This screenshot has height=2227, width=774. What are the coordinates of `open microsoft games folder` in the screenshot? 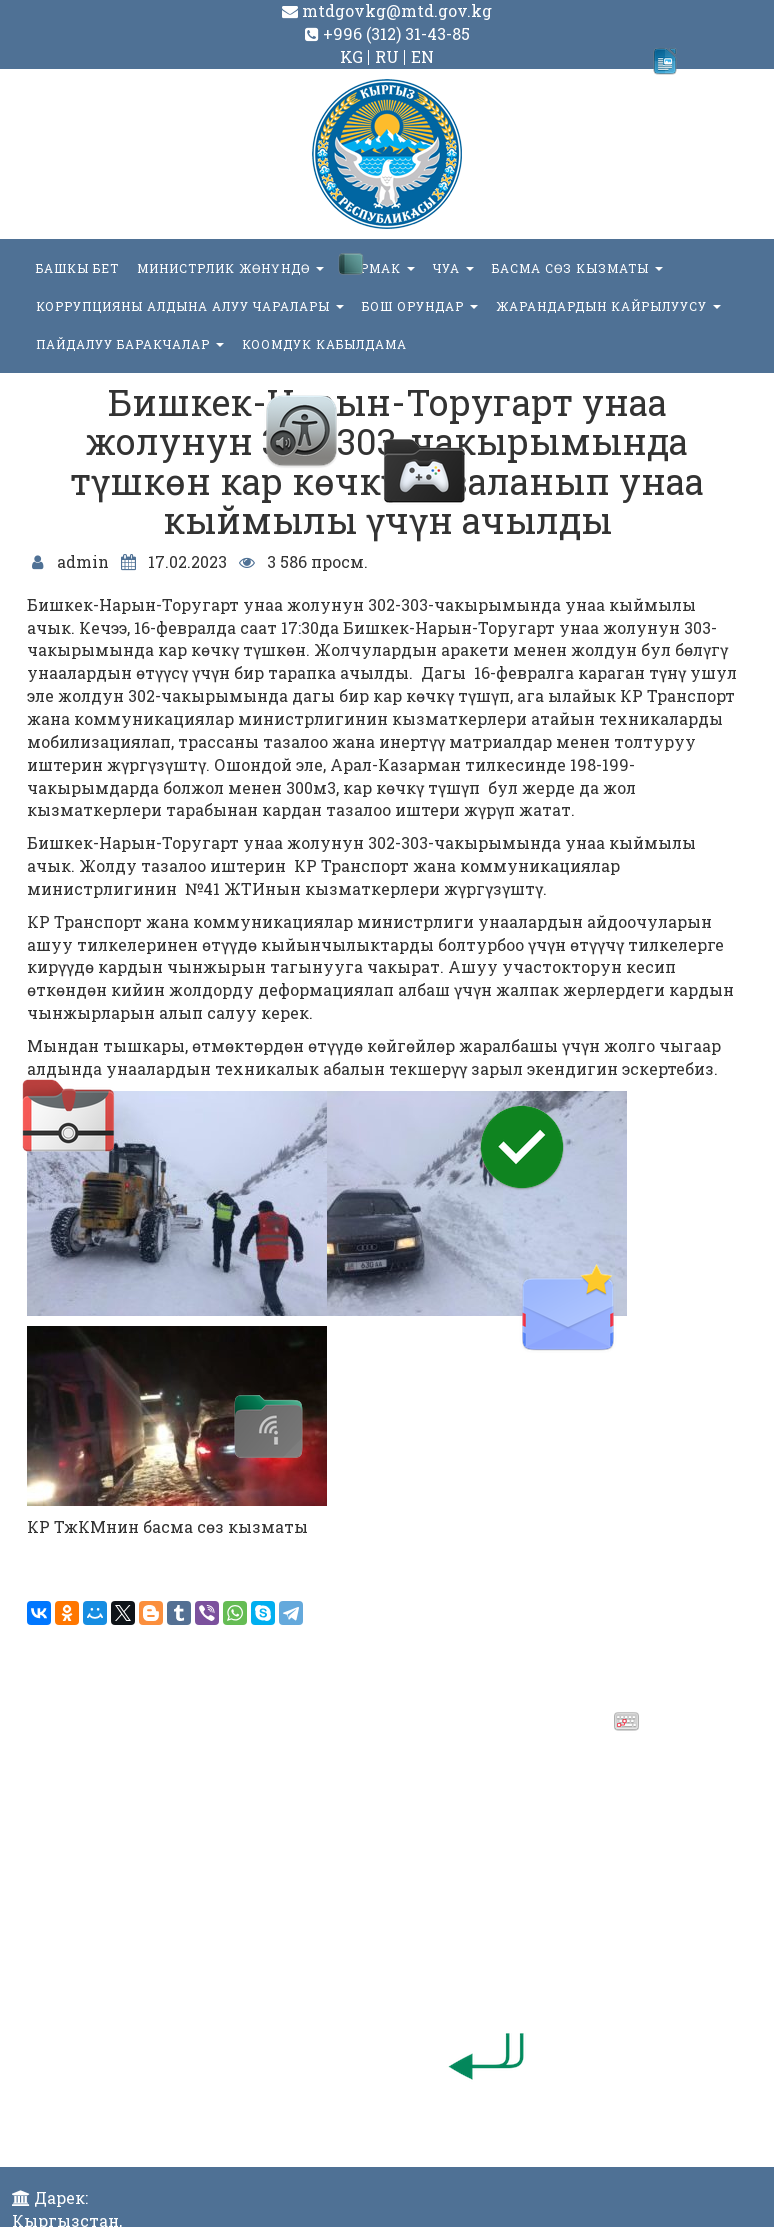 It's located at (424, 473).